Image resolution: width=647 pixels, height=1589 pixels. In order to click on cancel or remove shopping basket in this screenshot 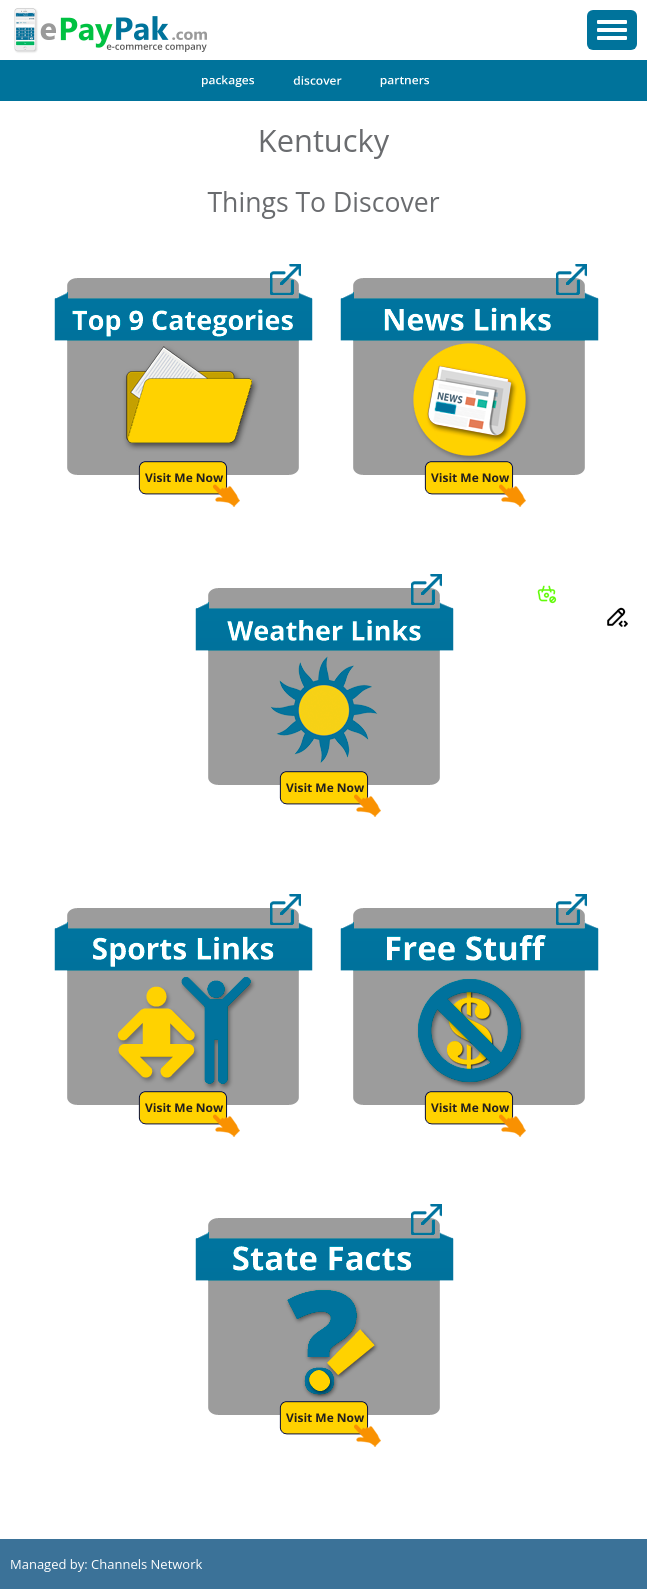, I will do `click(546, 593)`.